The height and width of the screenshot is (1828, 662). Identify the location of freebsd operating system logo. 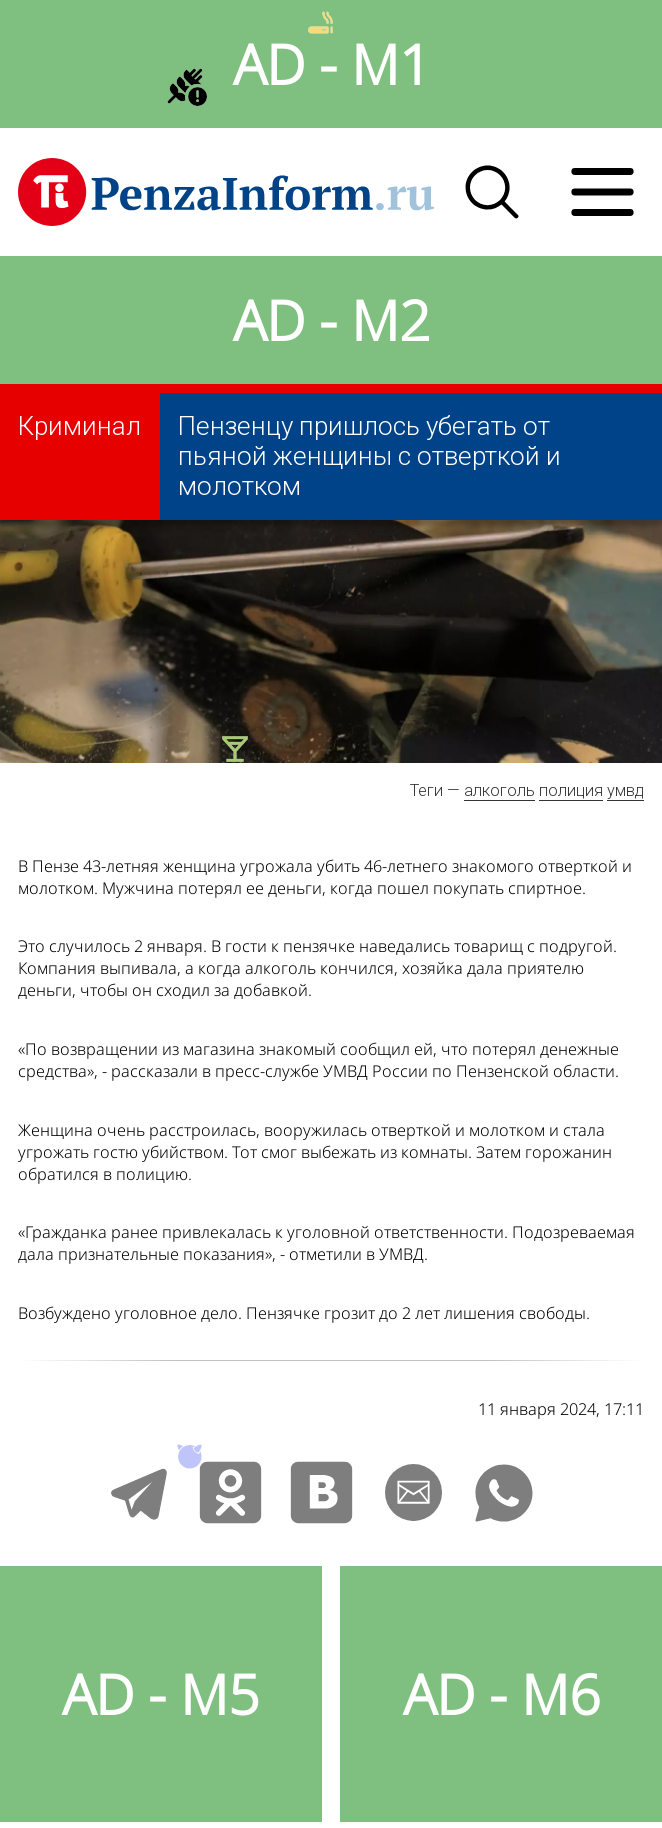
(189, 1456).